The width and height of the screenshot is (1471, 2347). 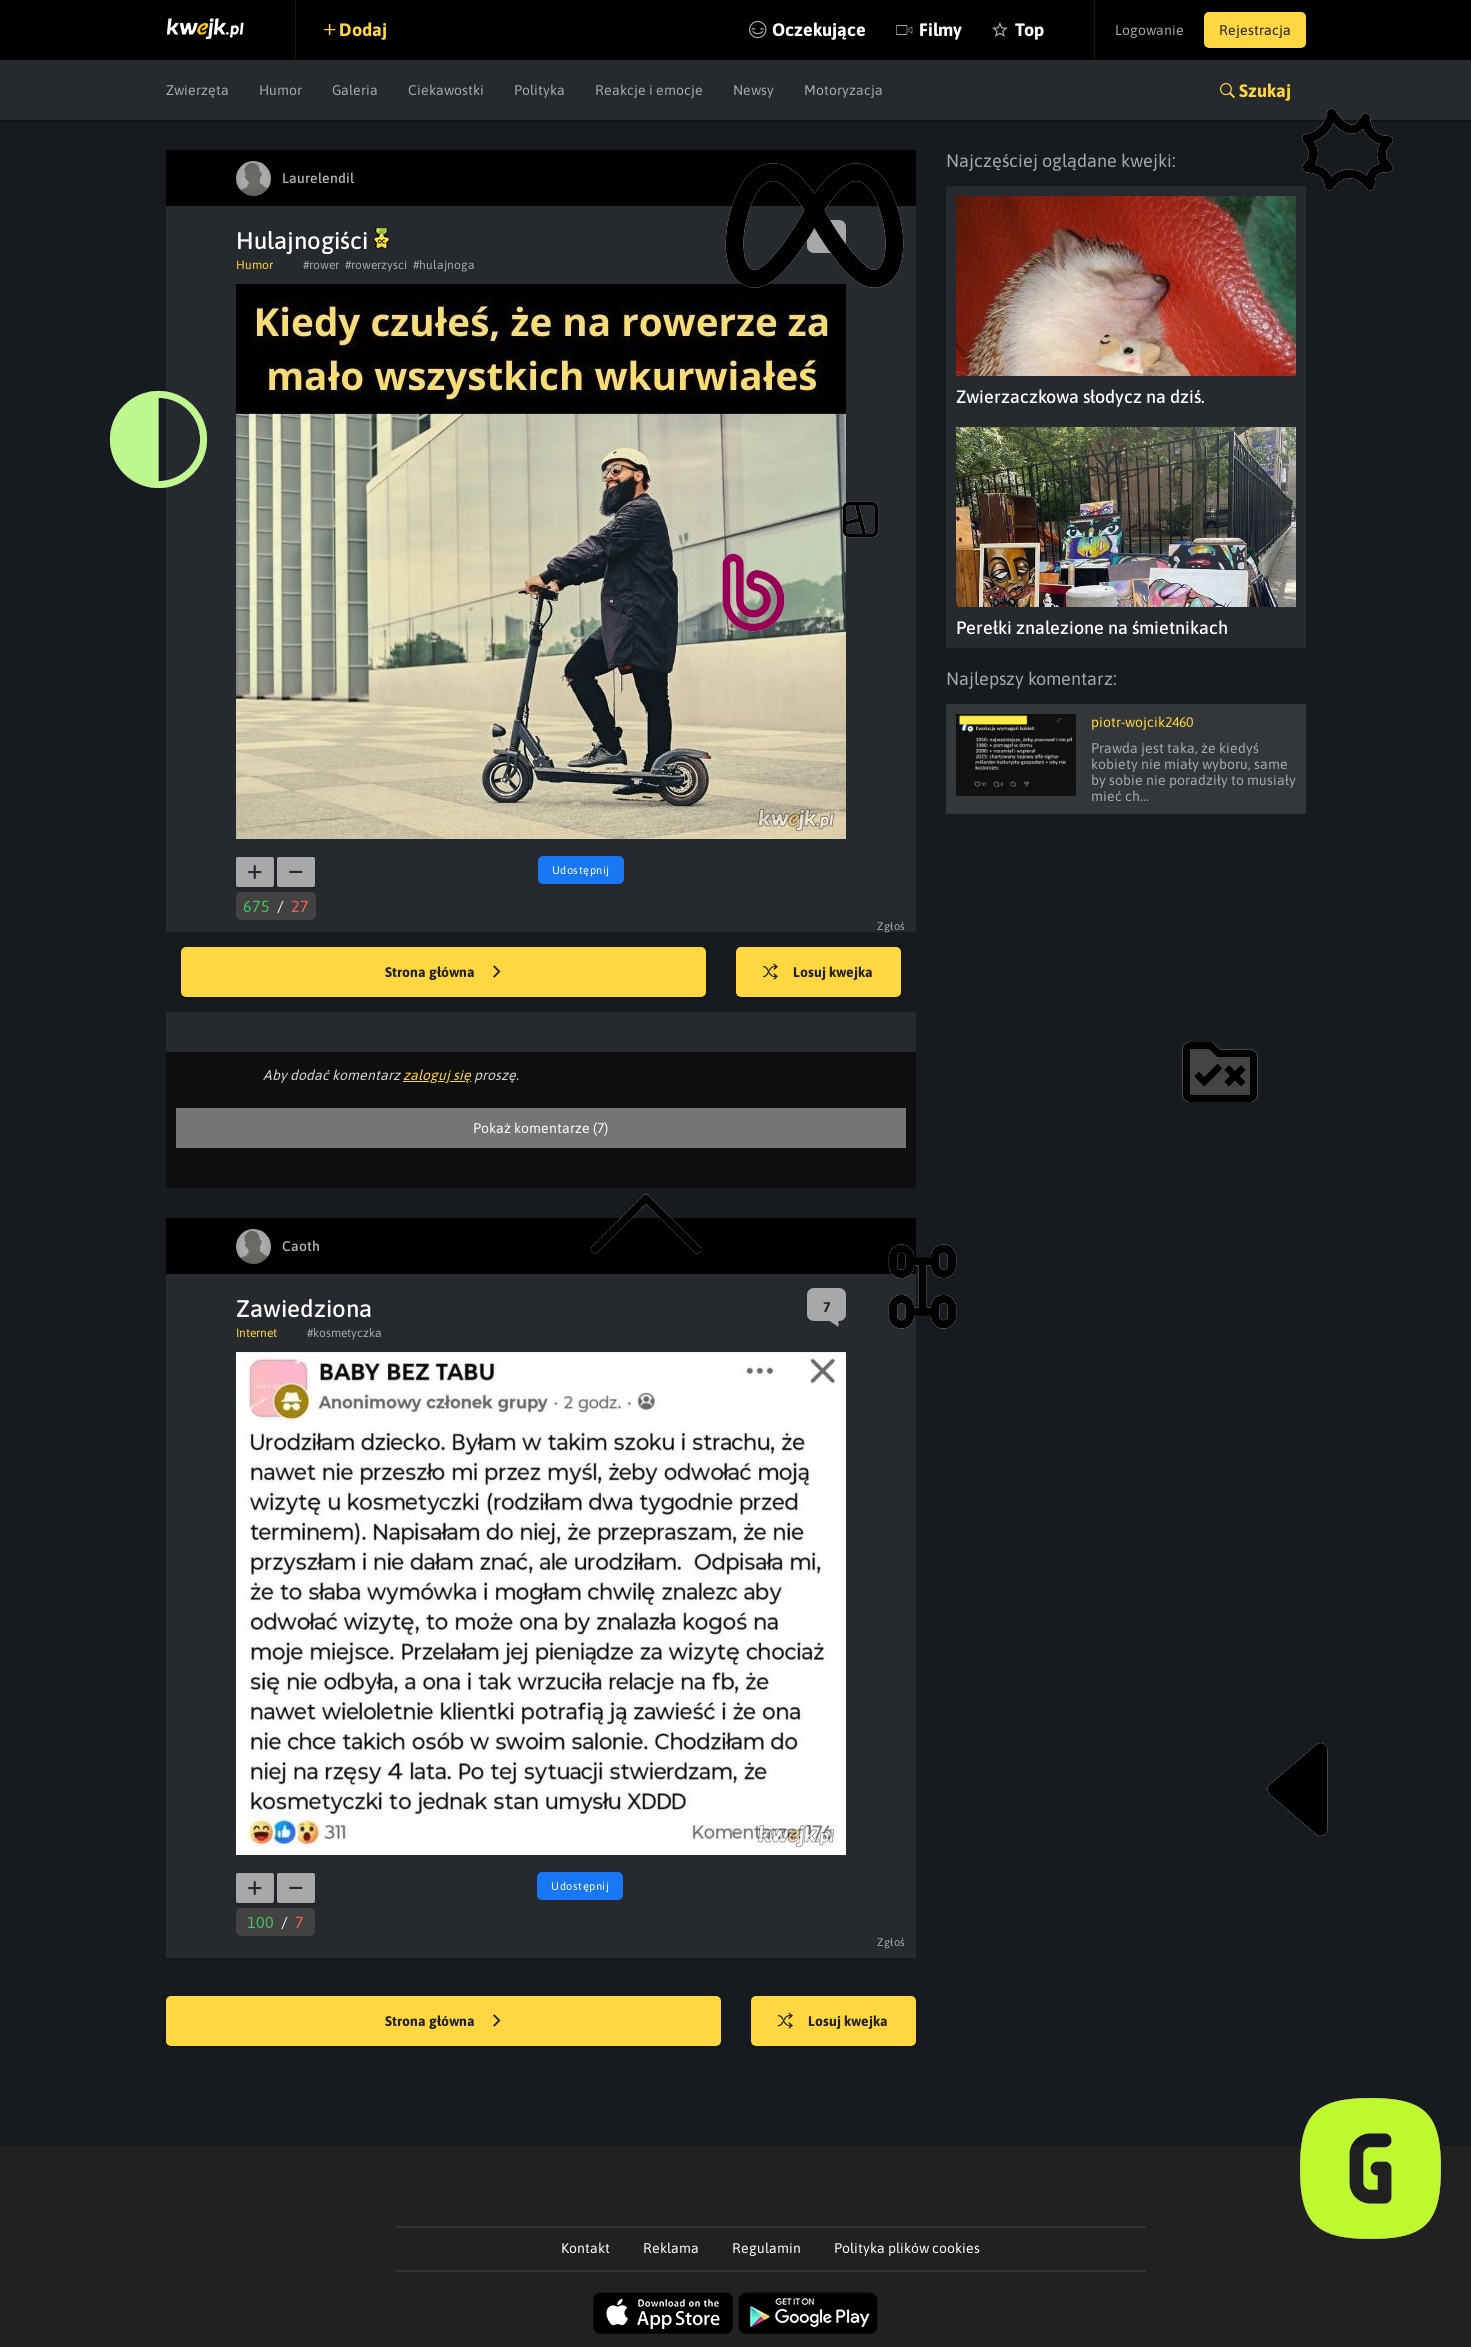 What do you see at coordinates (922, 1286) in the screenshot?
I see `select 4WD or all-wheel drive mode` at bounding box center [922, 1286].